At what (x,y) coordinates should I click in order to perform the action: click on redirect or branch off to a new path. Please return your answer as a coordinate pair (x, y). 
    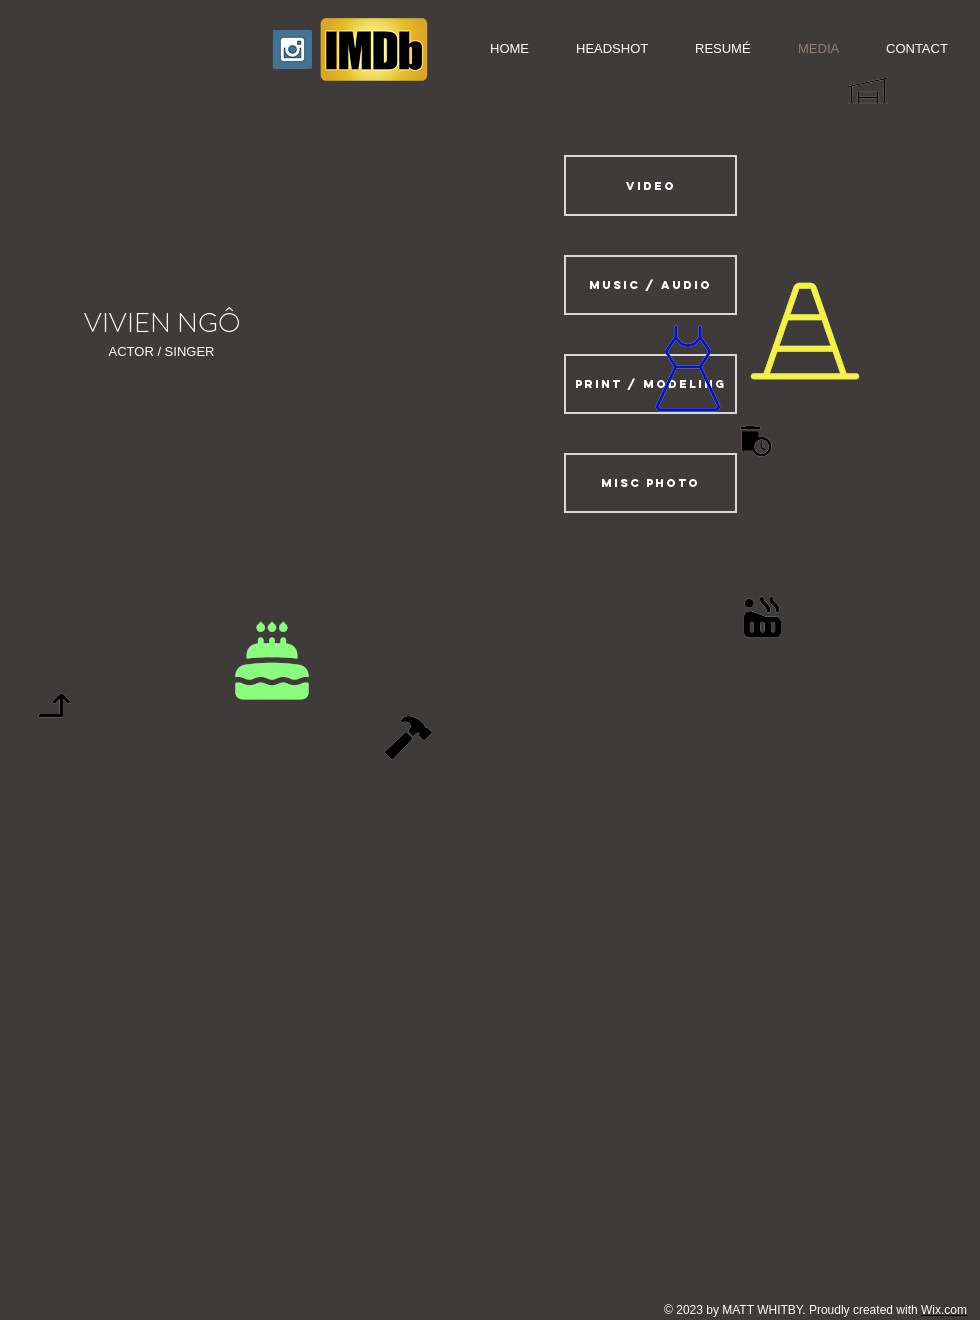
    Looking at the image, I should click on (55, 706).